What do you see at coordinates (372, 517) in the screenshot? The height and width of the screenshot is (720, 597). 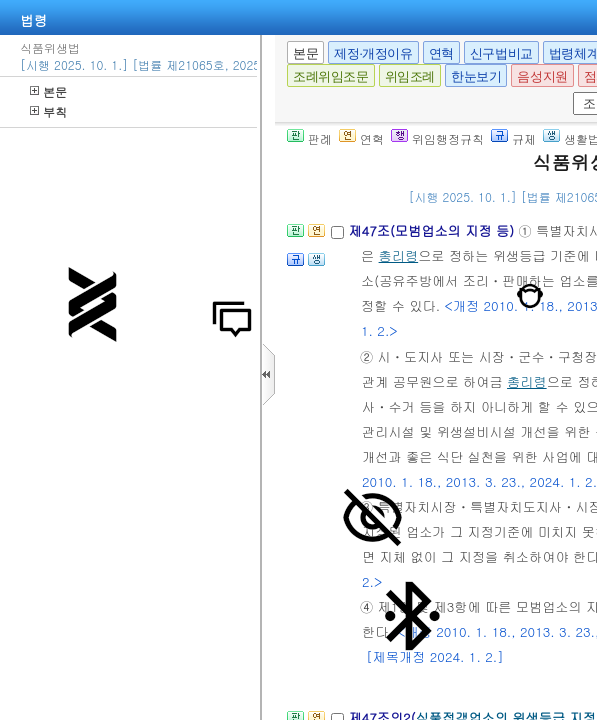 I see `hide password or sensitive content` at bounding box center [372, 517].